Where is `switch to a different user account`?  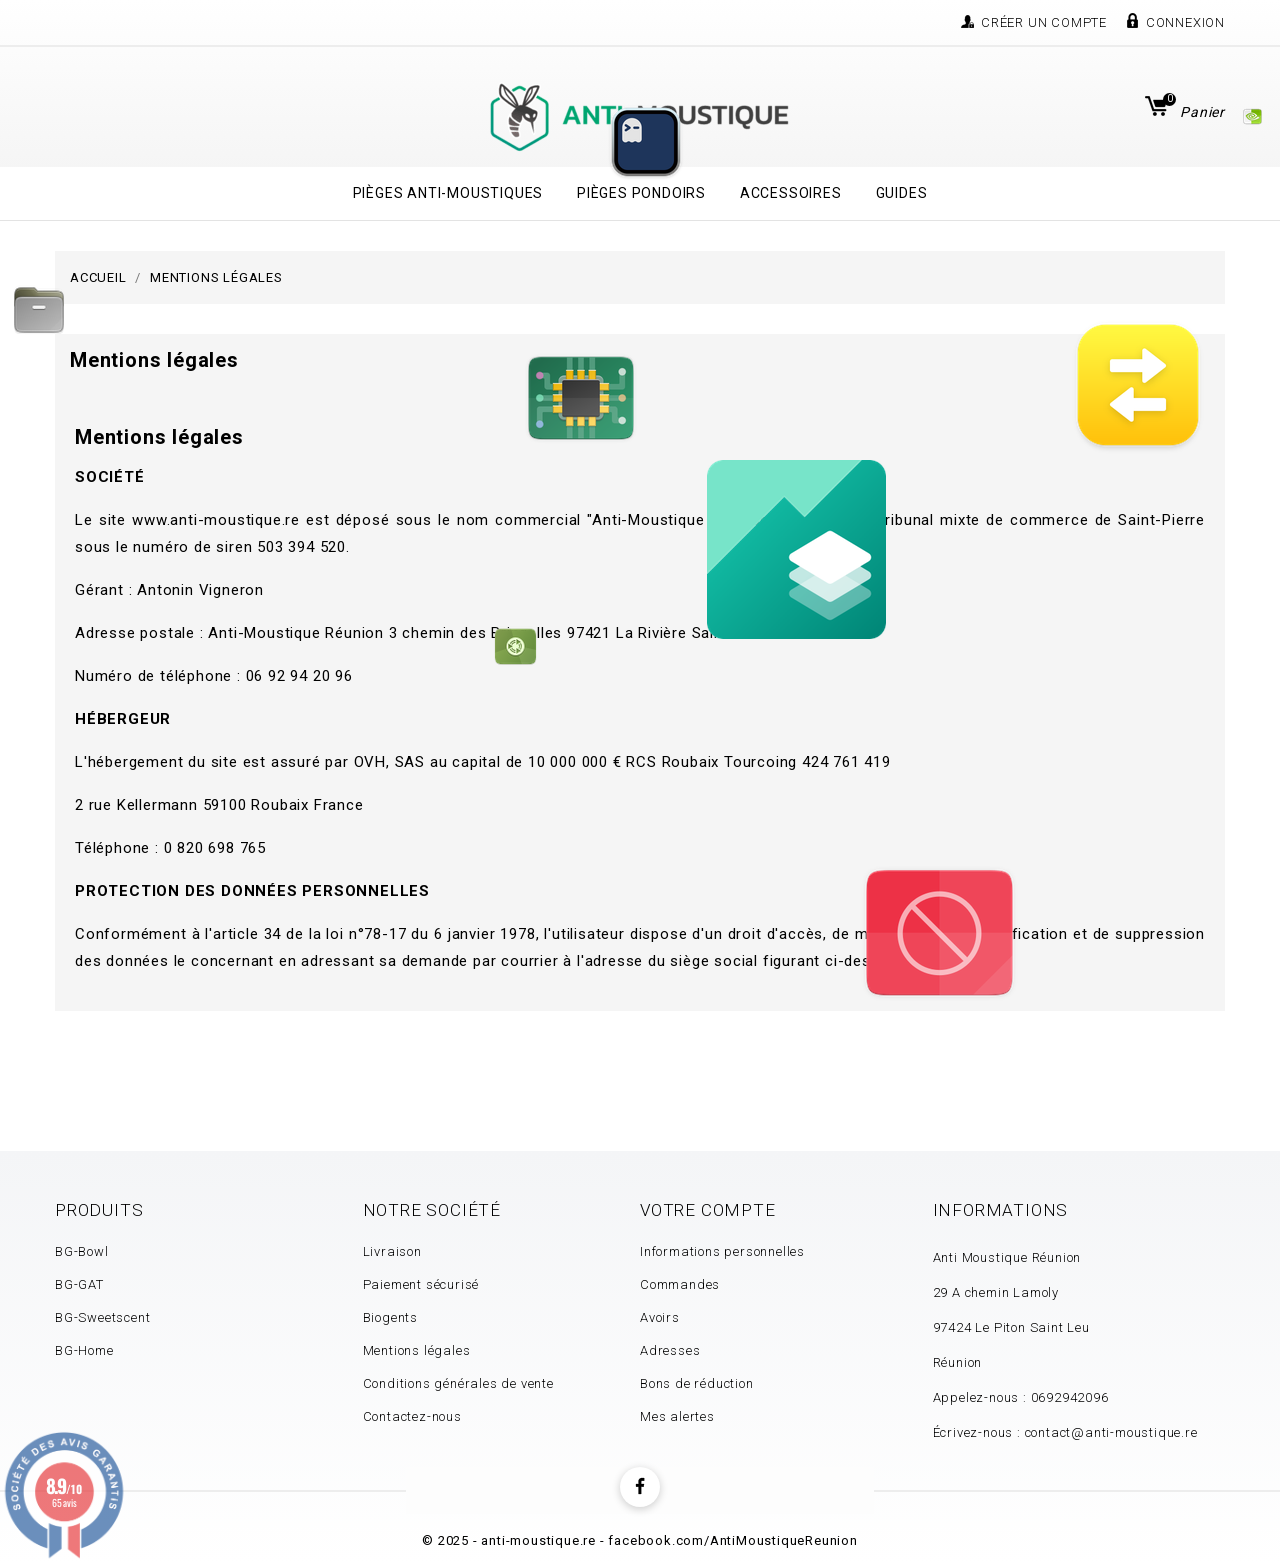
switch to a different user account is located at coordinates (1138, 385).